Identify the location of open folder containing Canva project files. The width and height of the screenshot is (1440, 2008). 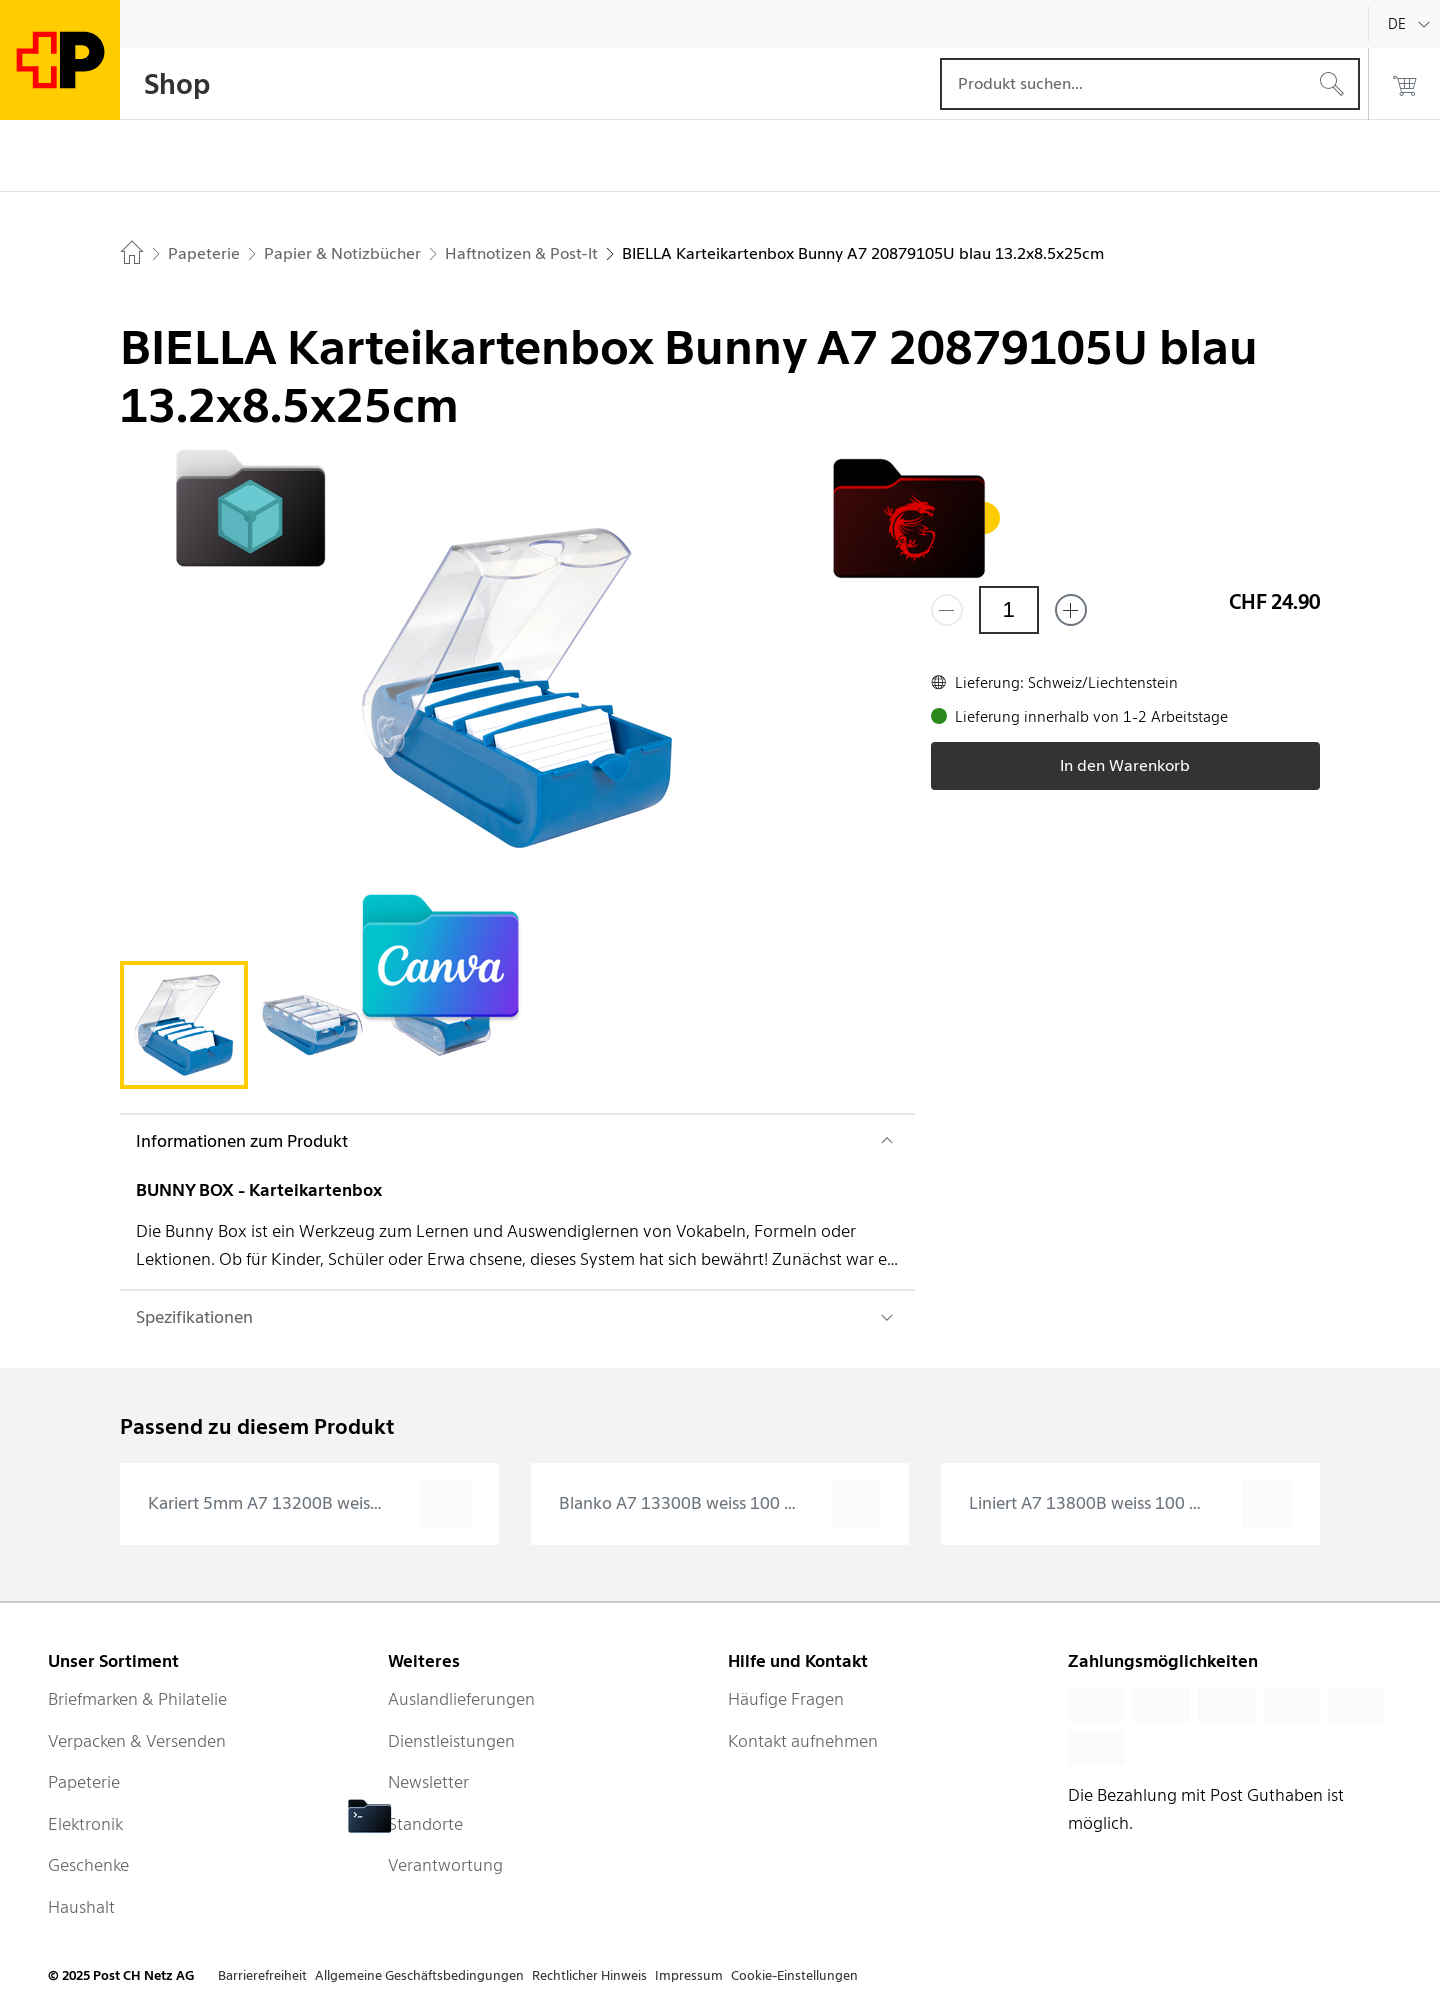
(440, 960).